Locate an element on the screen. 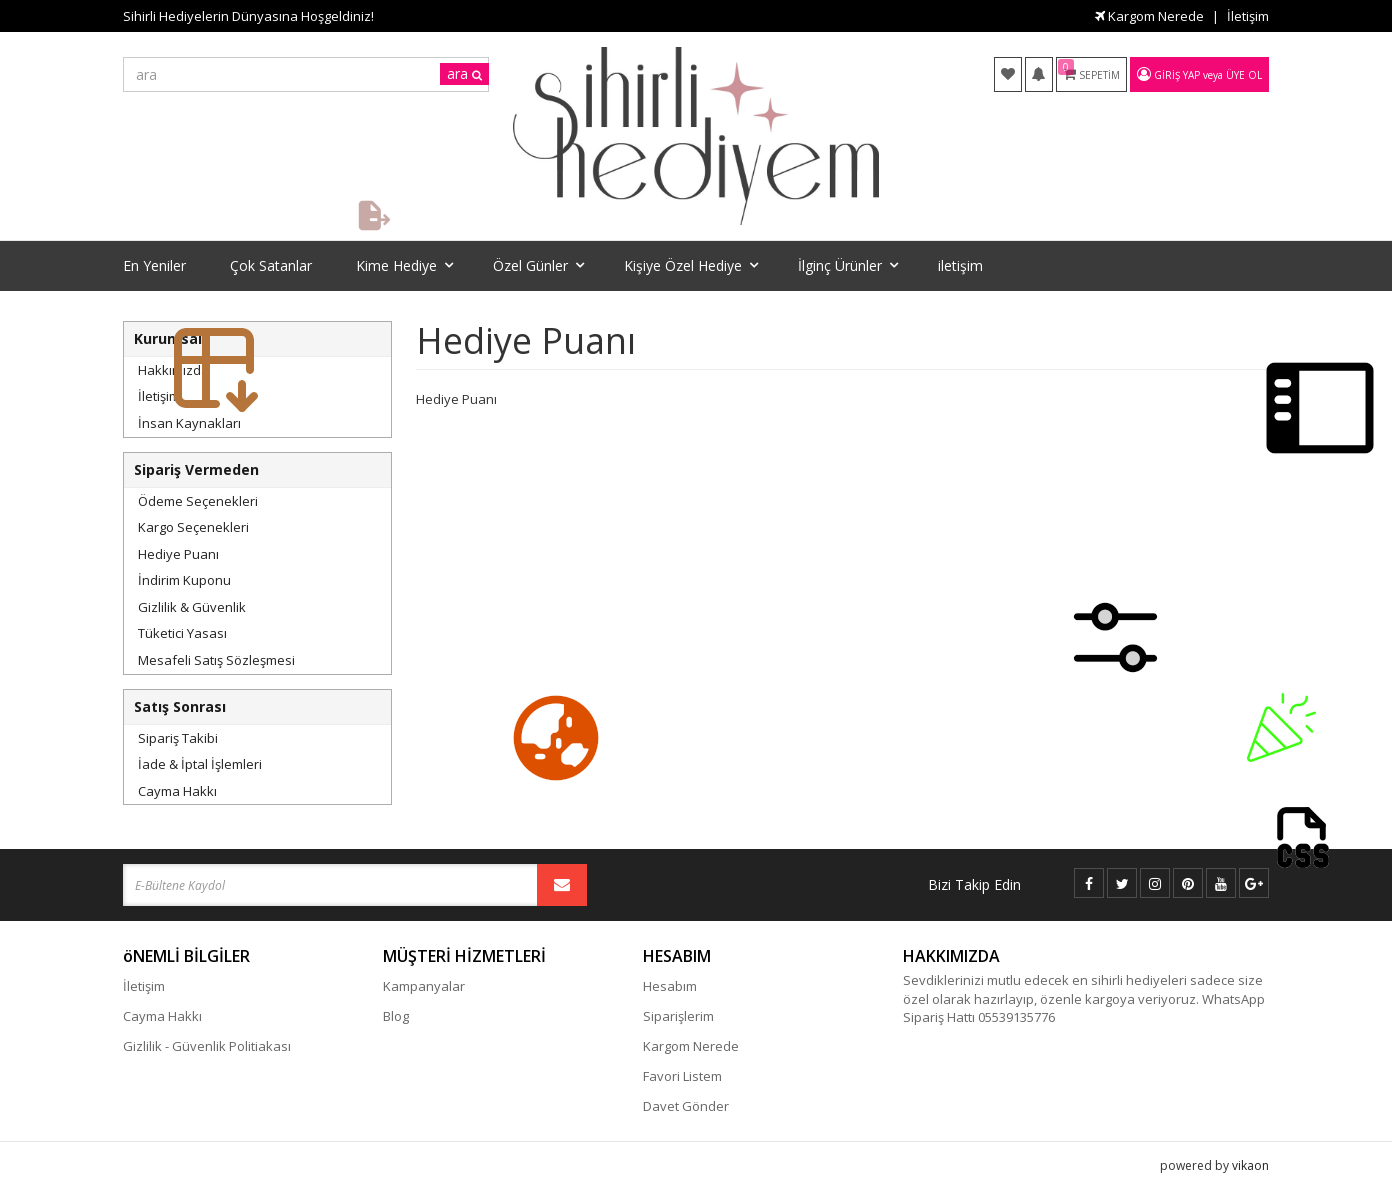 The height and width of the screenshot is (1199, 1392). switch to asia region settings is located at coordinates (556, 738).